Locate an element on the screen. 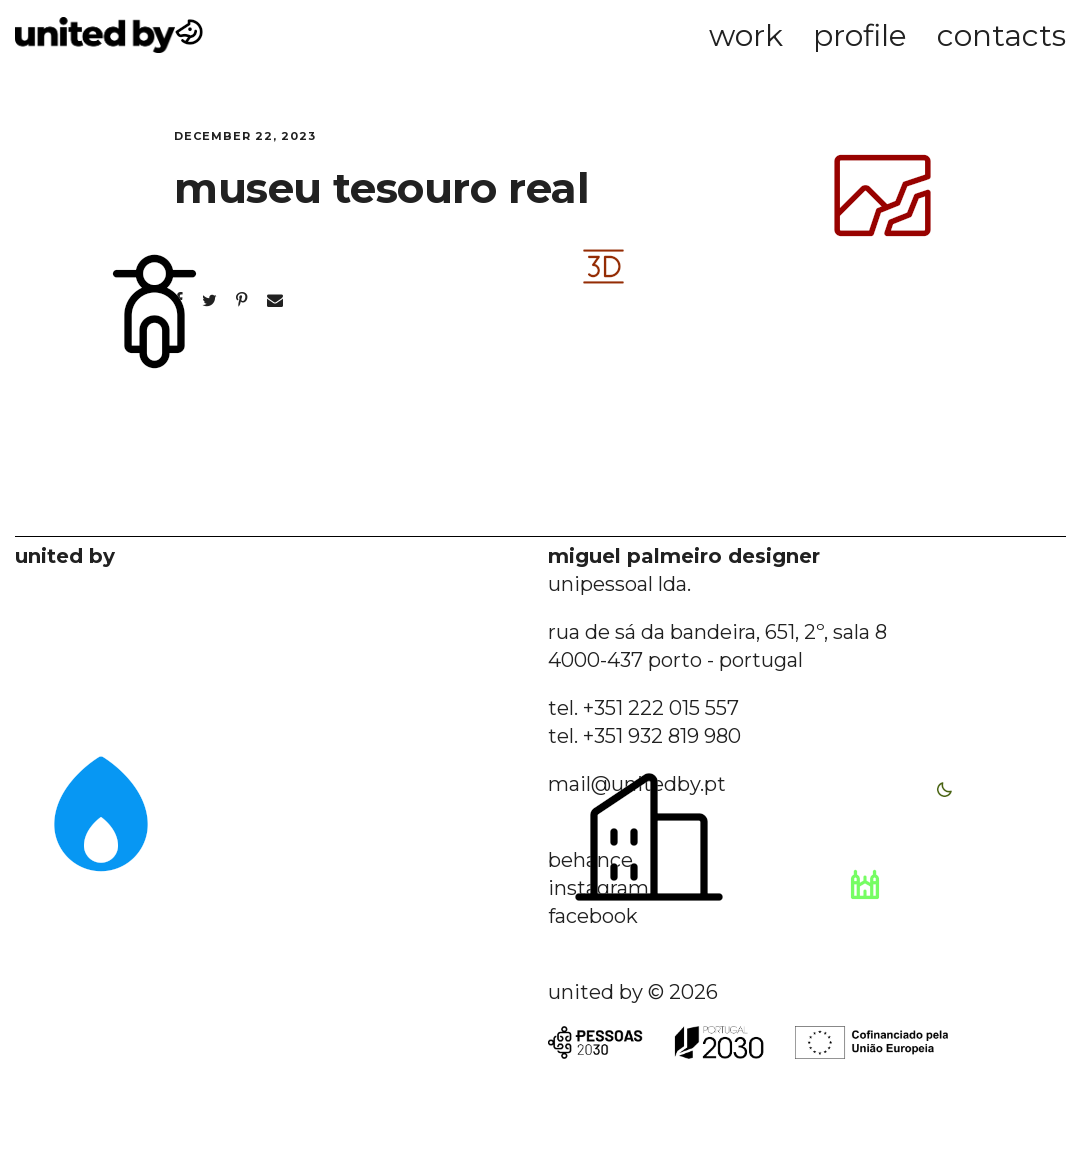  indicates trending or hot content is located at coordinates (101, 816).